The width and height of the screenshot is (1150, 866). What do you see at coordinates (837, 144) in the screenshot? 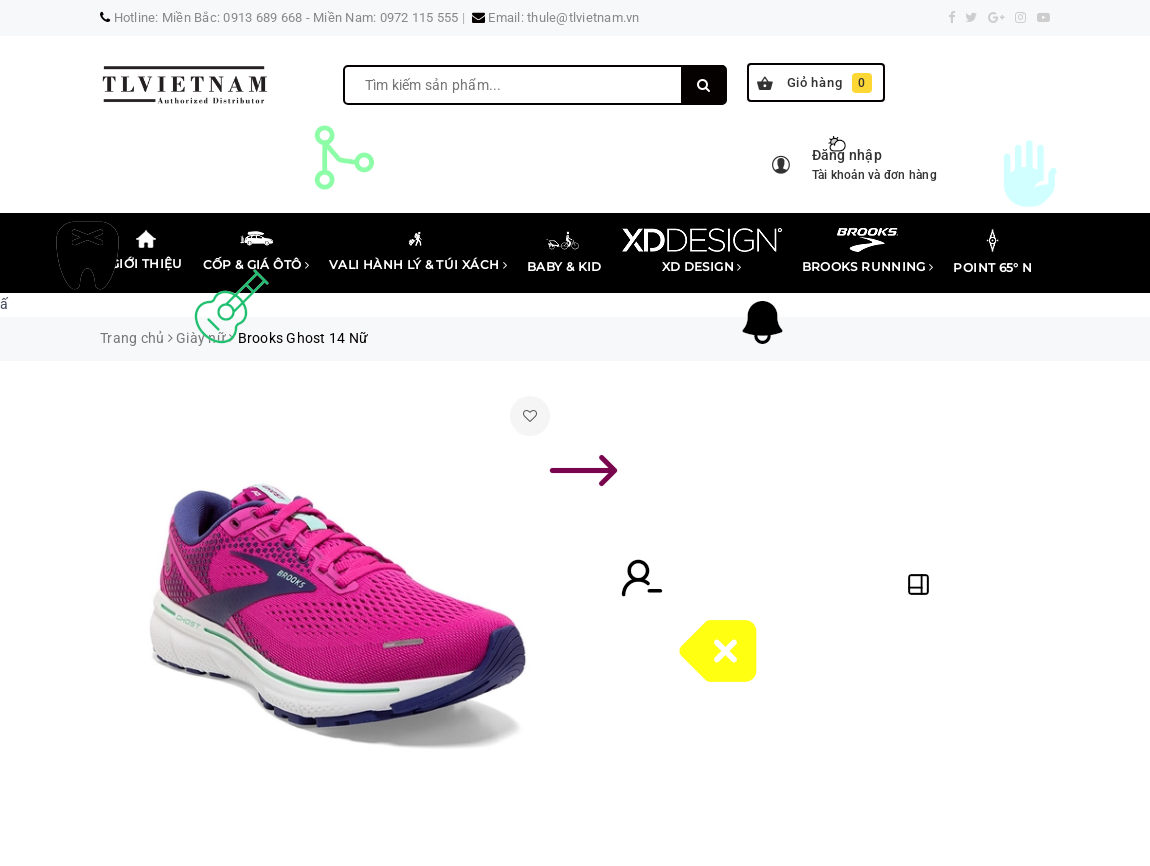
I see `view current weather conditions` at bounding box center [837, 144].